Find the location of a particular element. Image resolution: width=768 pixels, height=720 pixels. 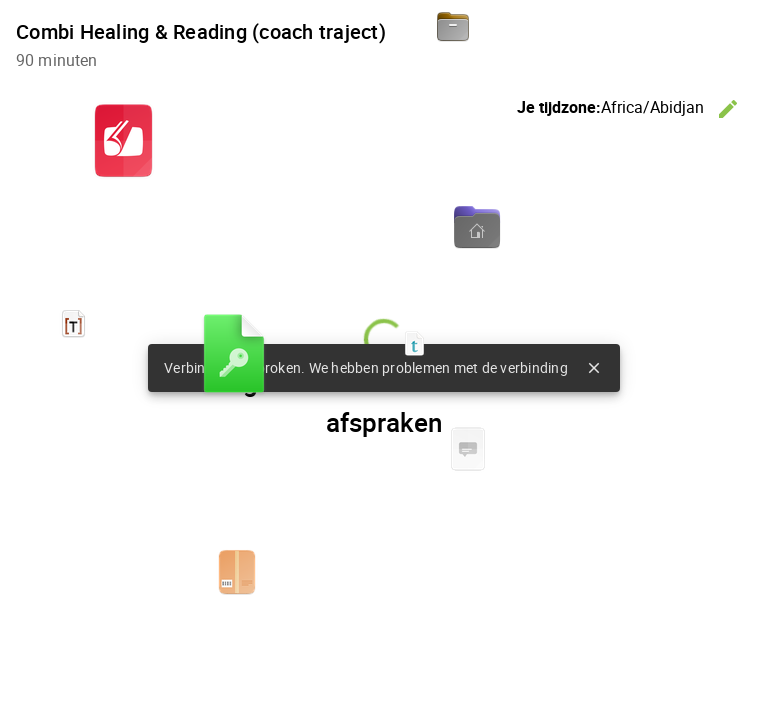

open the file manager application is located at coordinates (453, 26).